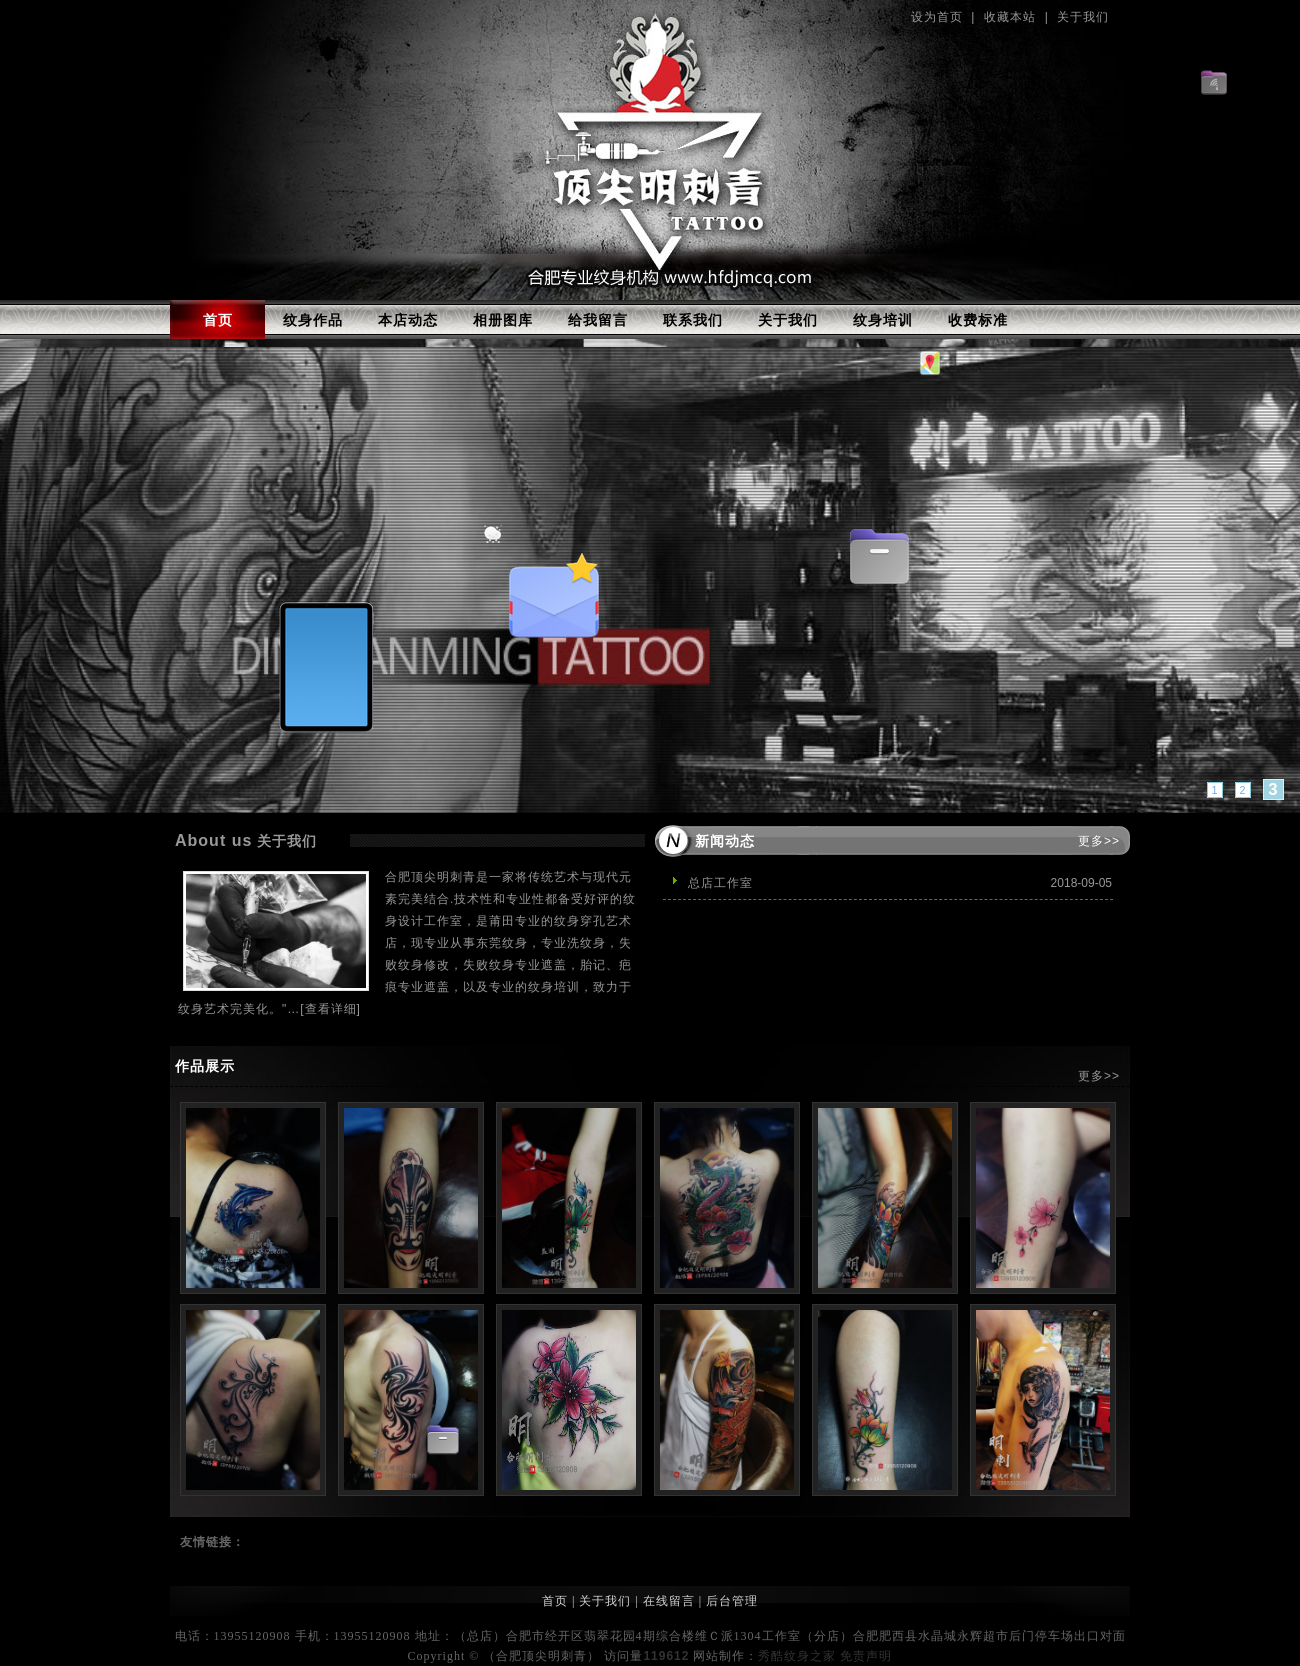  What do you see at coordinates (930, 363) in the screenshot?
I see `open a google earth location file` at bounding box center [930, 363].